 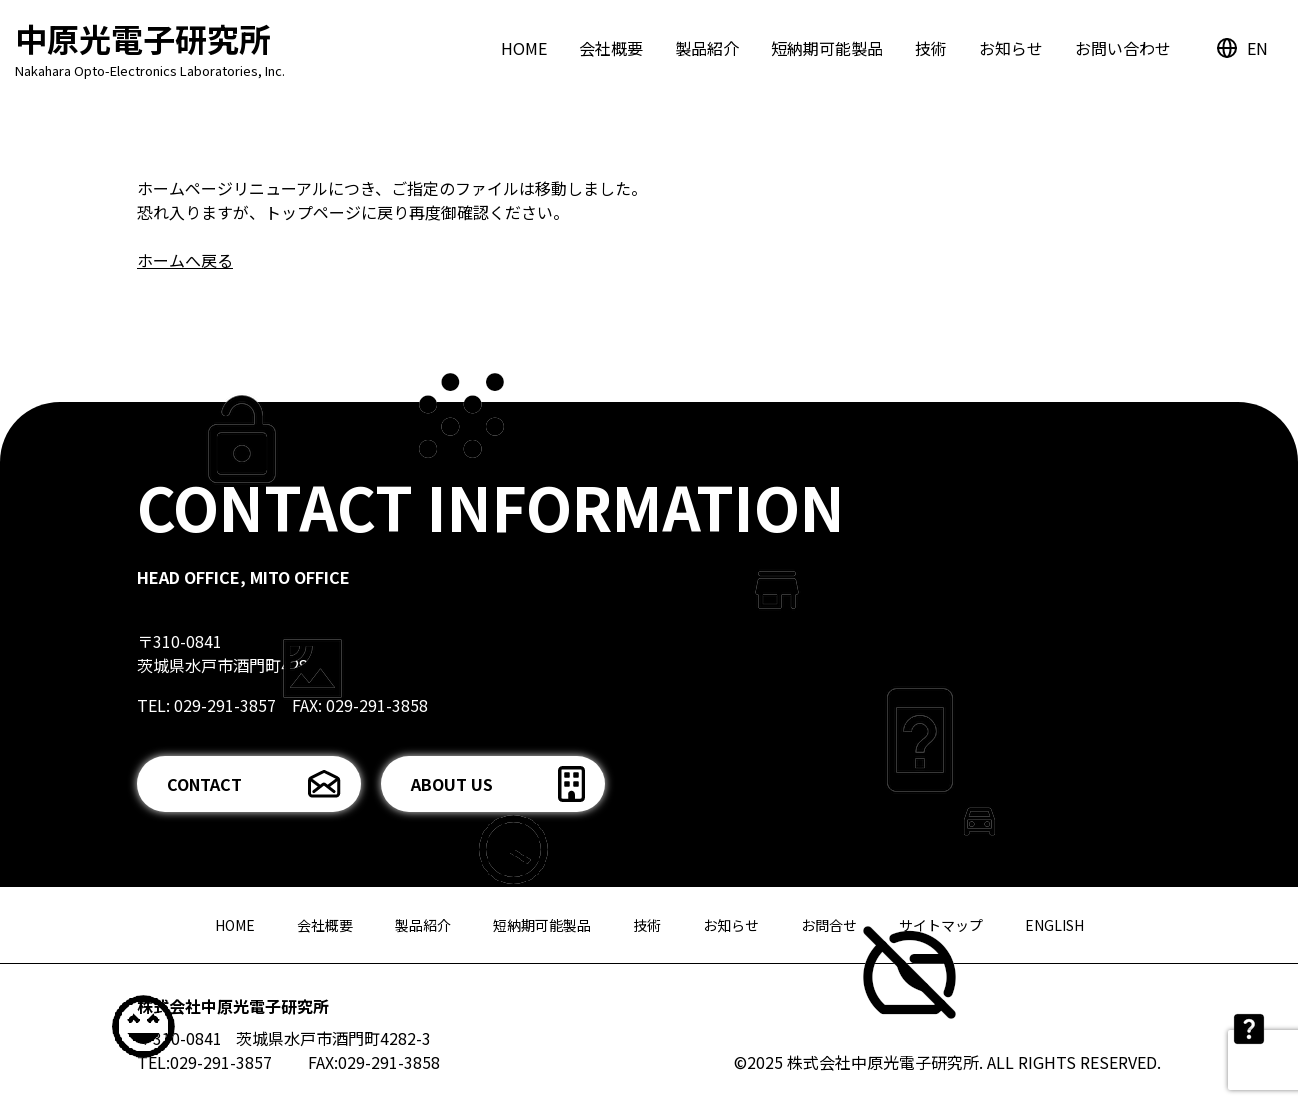 I want to click on access help center or support resources, so click(x=1249, y=1029).